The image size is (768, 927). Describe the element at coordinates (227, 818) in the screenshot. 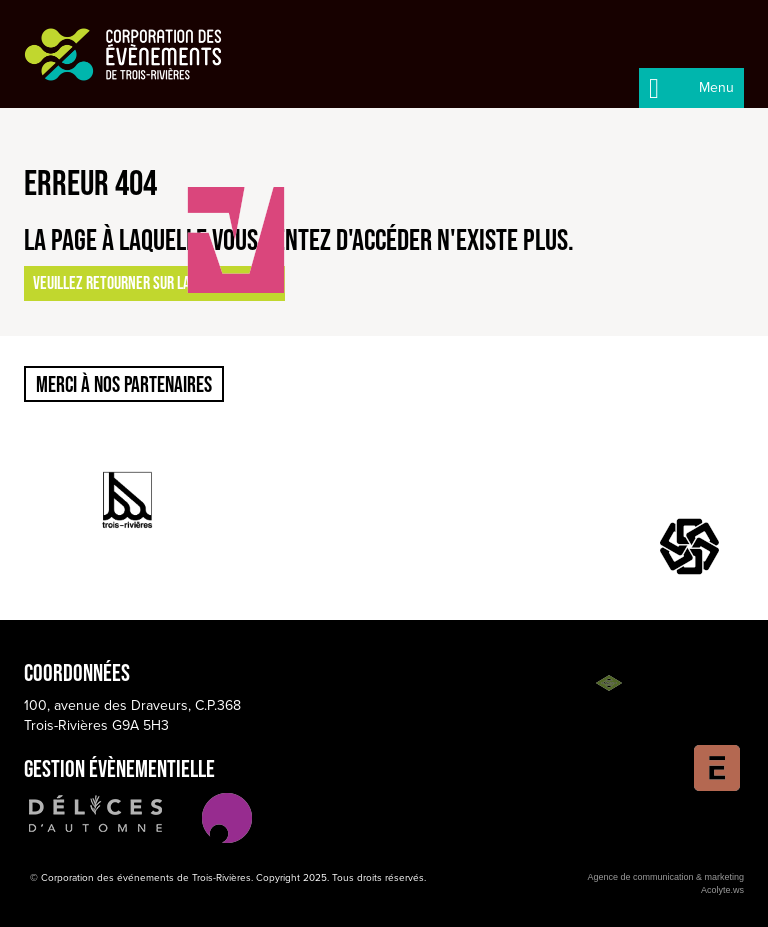

I see `shadow cloud gaming service logo` at that location.